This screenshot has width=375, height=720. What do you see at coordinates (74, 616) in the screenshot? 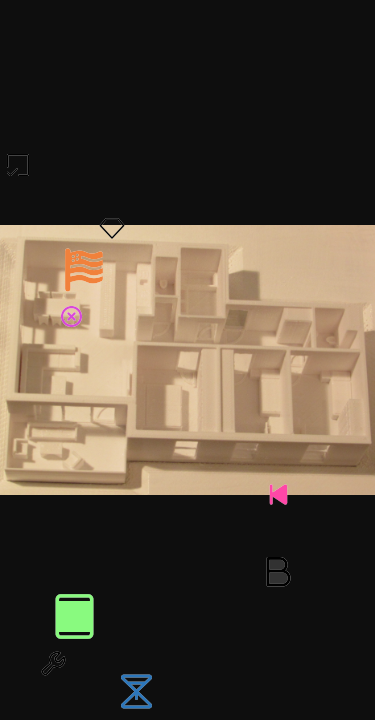
I see `switch to tablet view` at bounding box center [74, 616].